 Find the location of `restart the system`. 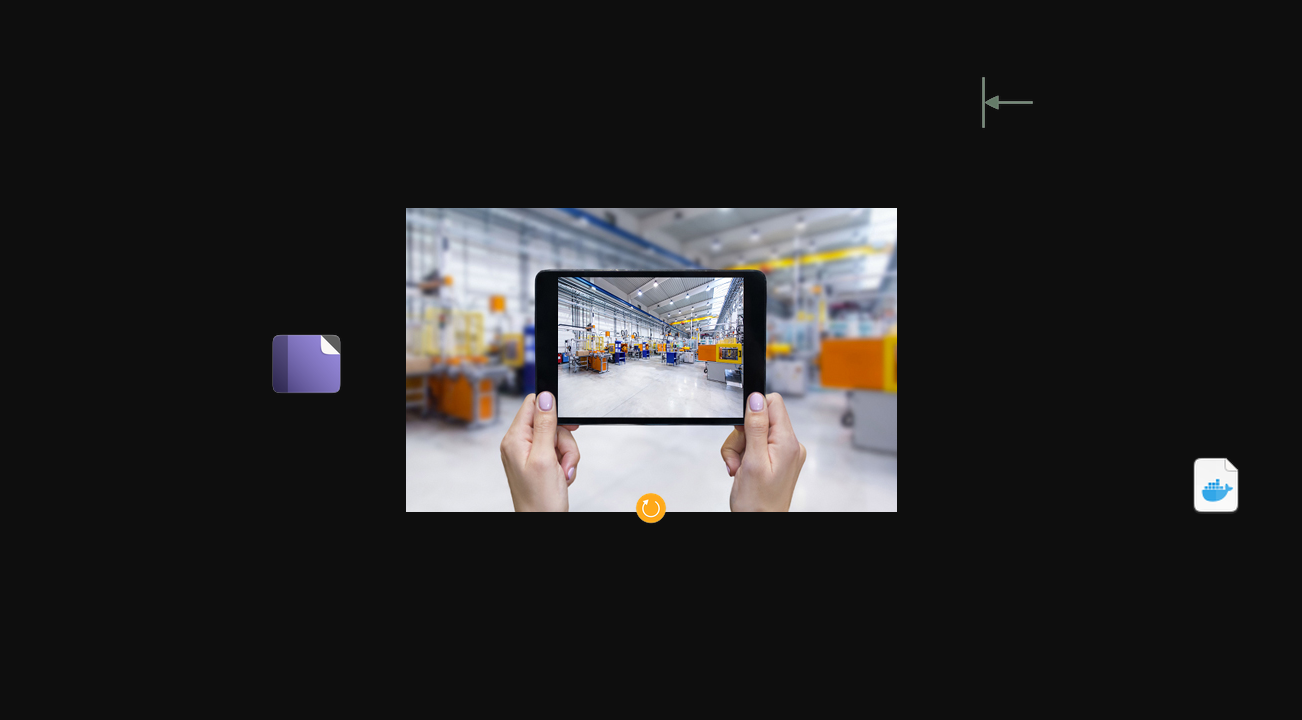

restart the system is located at coordinates (651, 508).